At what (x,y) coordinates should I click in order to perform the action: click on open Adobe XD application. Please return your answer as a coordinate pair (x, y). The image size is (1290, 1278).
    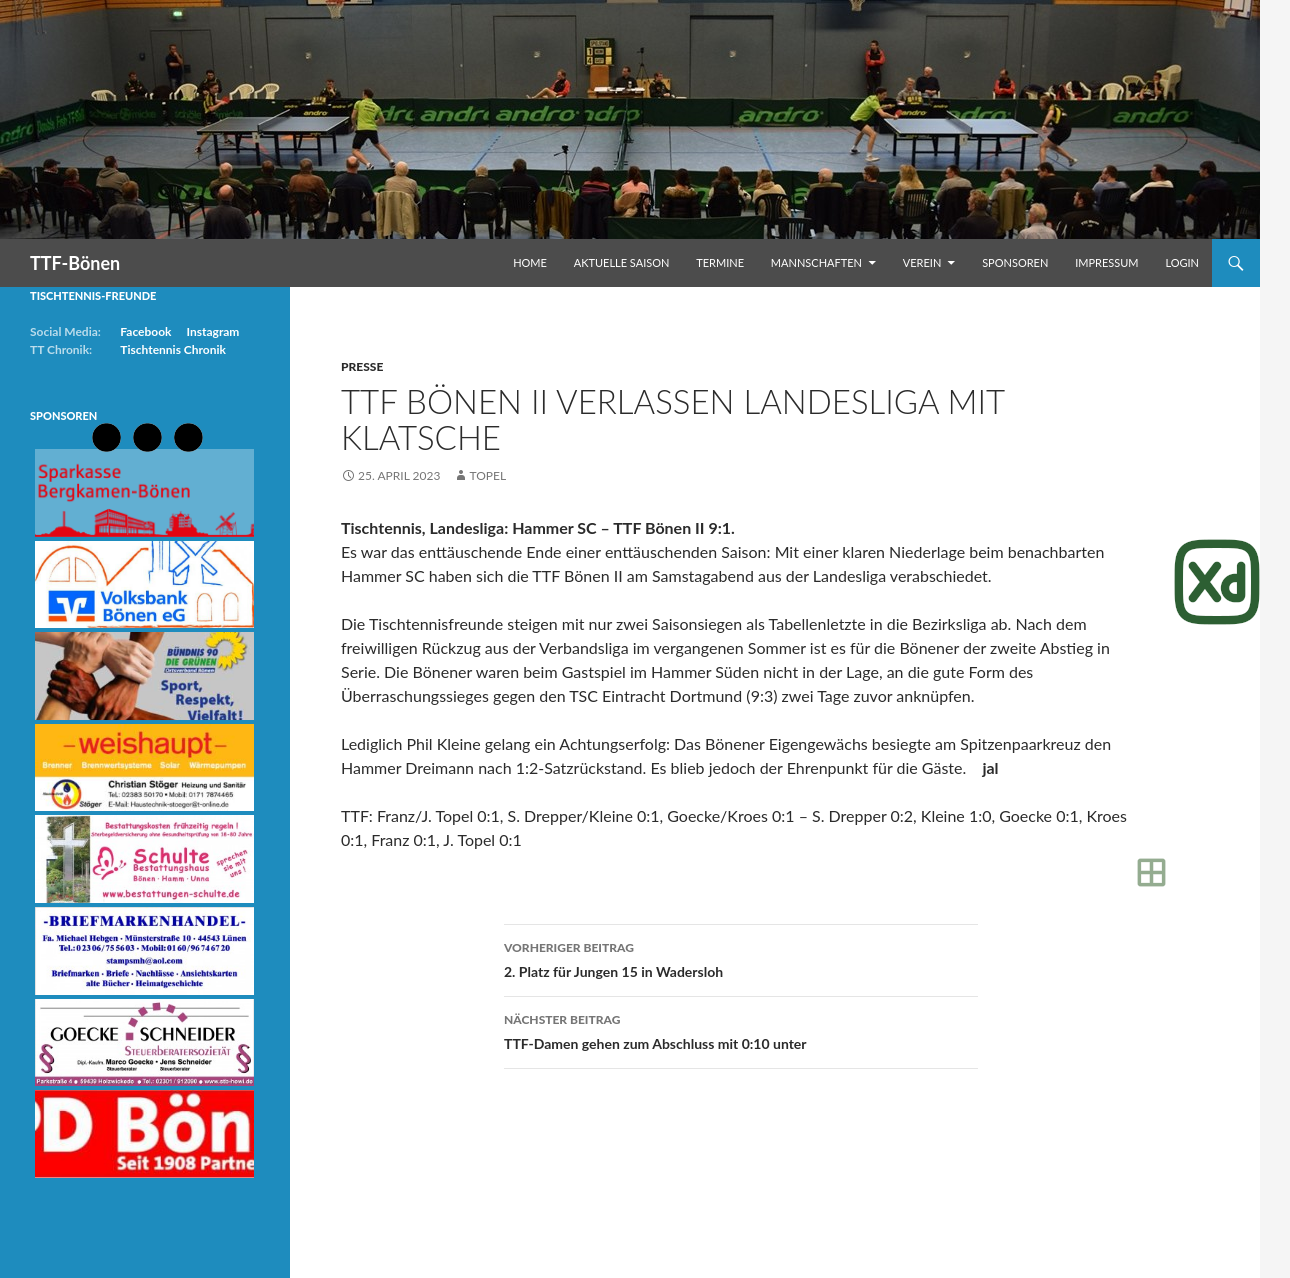
    Looking at the image, I should click on (1217, 582).